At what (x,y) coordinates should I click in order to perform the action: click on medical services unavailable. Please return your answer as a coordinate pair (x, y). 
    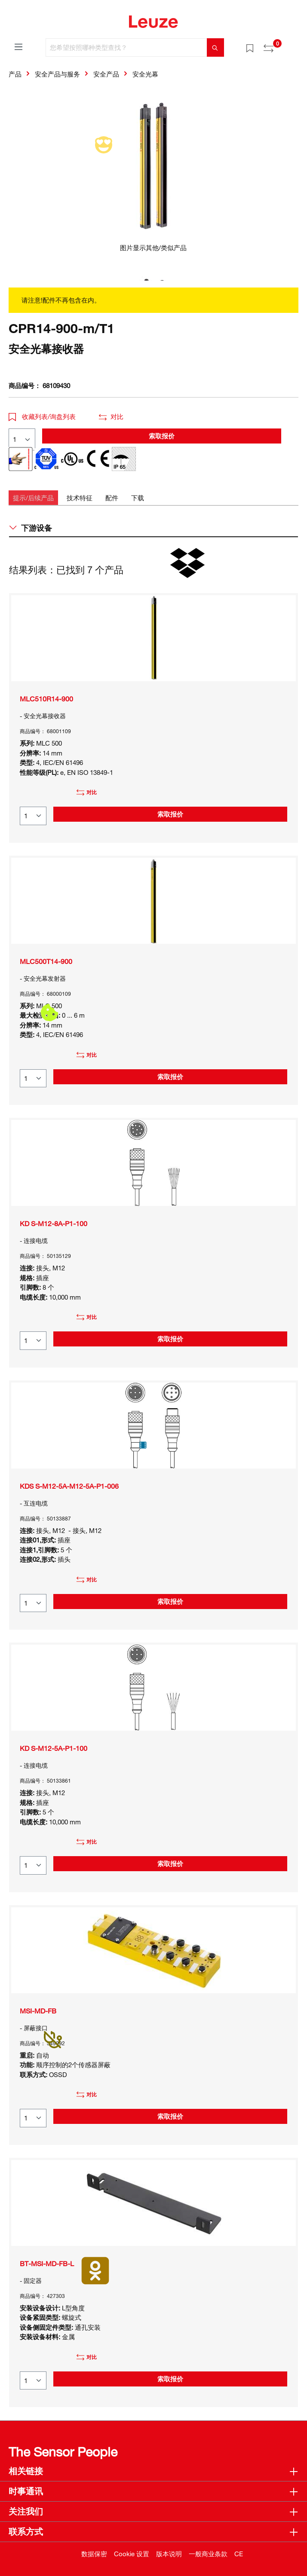
    Looking at the image, I should click on (52, 2040).